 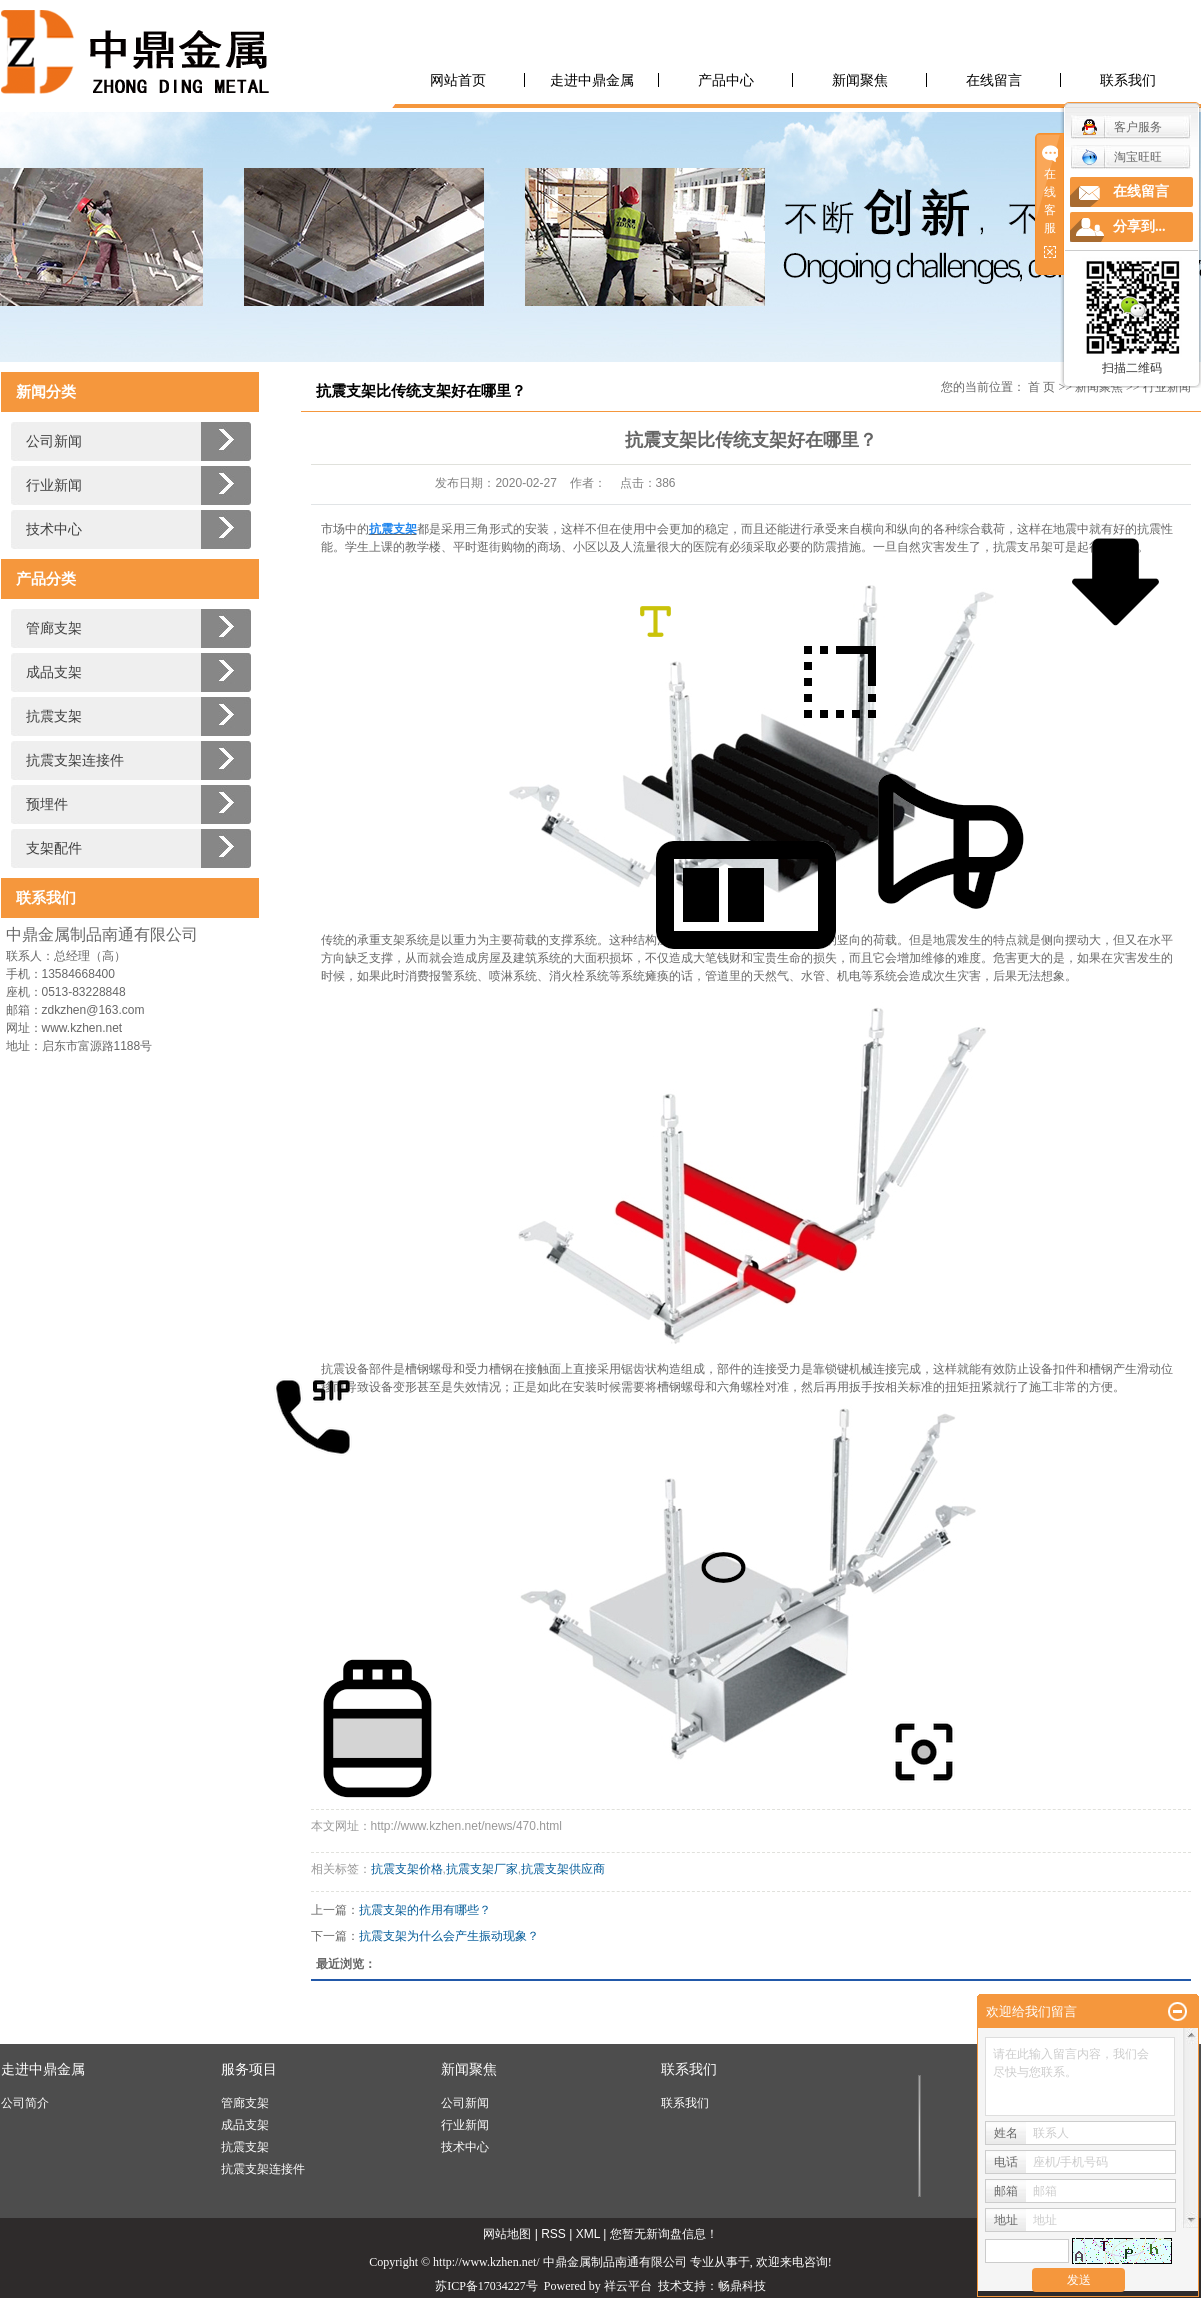 What do you see at coordinates (313, 1417) in the screenshot?
I see `make a SIP (internet) phone call` at bounding box center [313, 1417].